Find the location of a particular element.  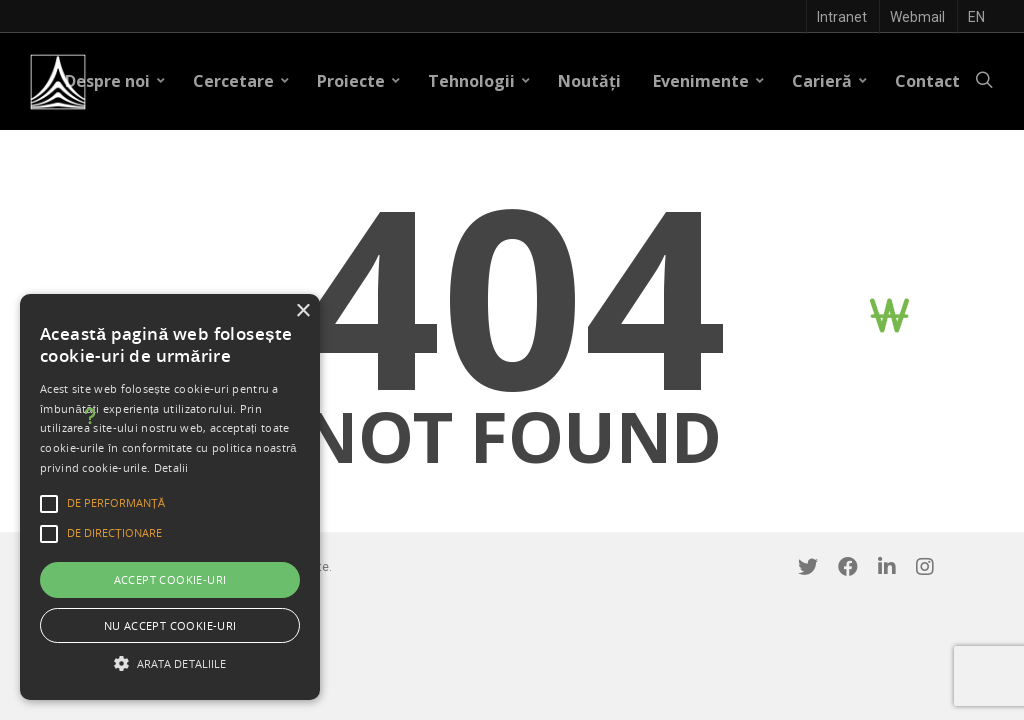

access help or support is located at coordinates (90, 416).